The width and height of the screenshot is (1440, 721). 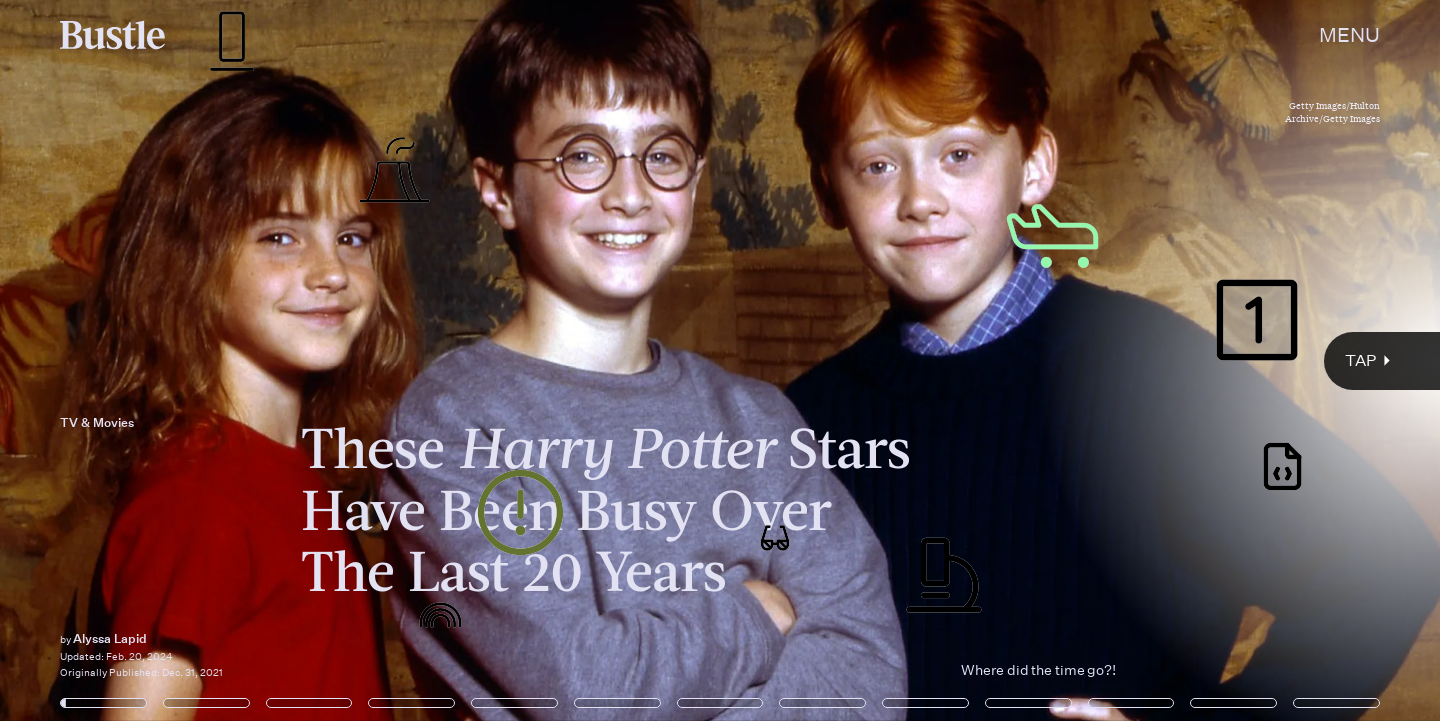 What do you see at coordinates (1282, 466) in the screenshot?
I see `view source code file` at bounding box center [1282, 466].